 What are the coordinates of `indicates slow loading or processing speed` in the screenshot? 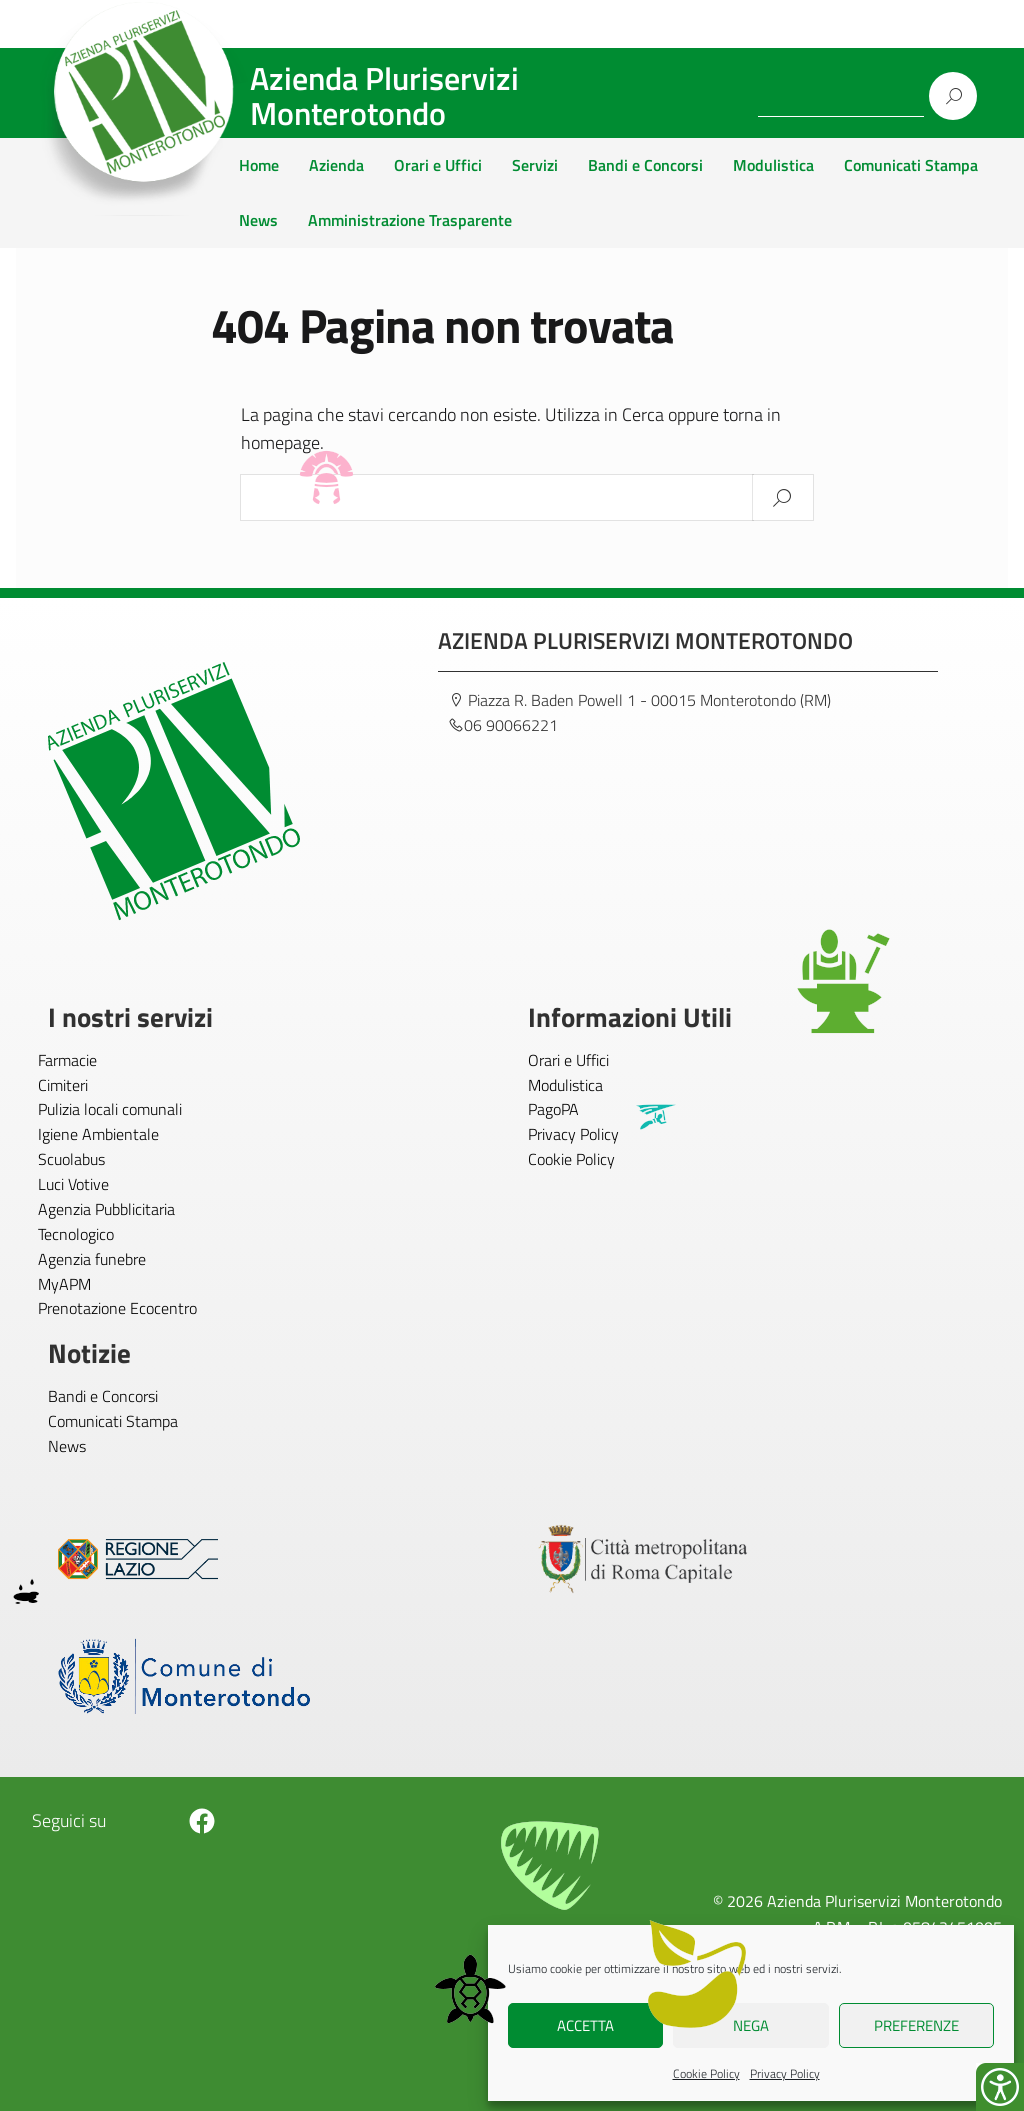 It's located at (470, 1989).